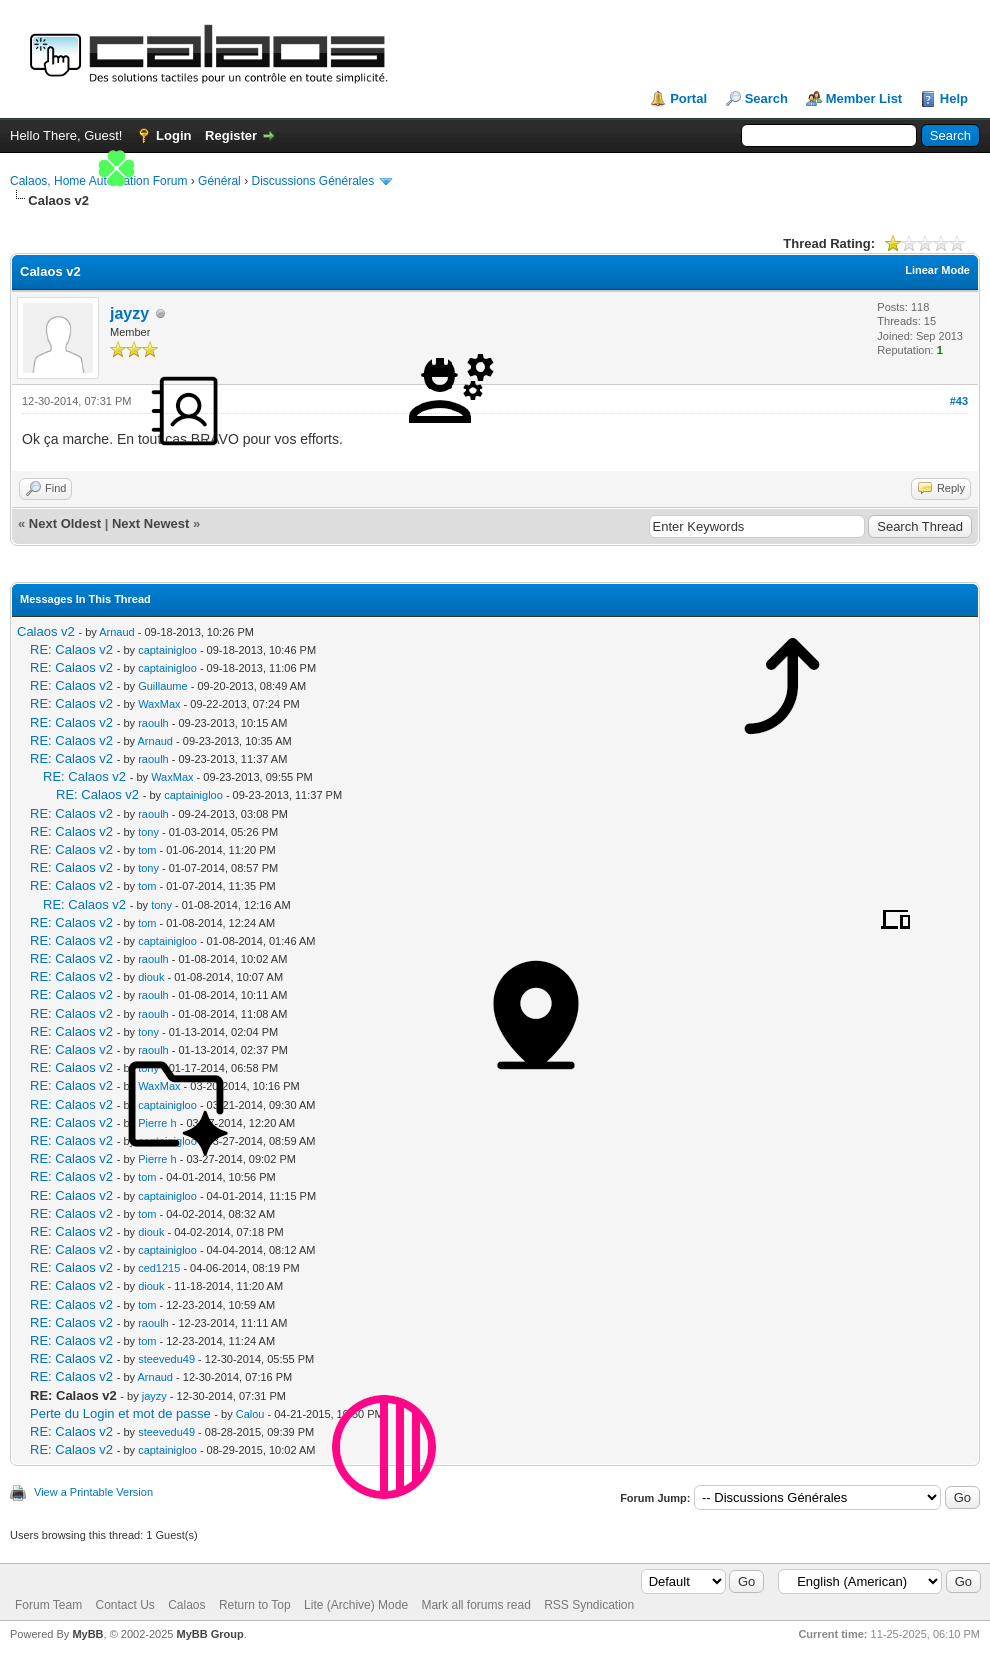 This screenshot has width=990, height=1655. What do you see at coordinates (116, 168) in the screenshot?
I see `indicates a lucky or bonus feature` at bounding box center [116, 168].